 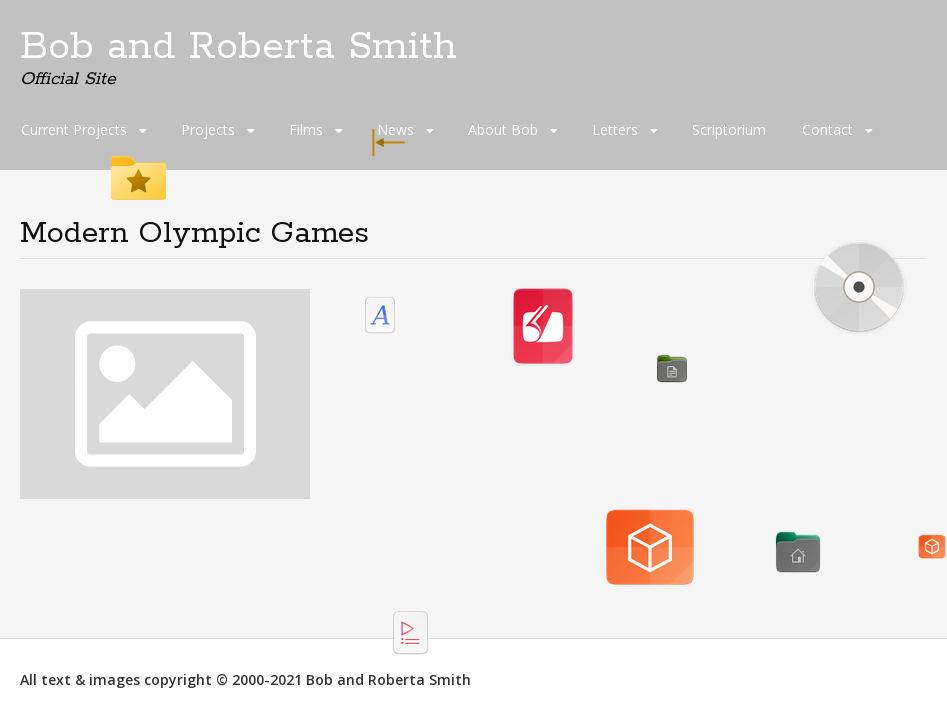 What do you see at coordinates (650, 544) in the screenshot?
I see `3D model file in STL ASCII format` at bounding box center [650, 544].